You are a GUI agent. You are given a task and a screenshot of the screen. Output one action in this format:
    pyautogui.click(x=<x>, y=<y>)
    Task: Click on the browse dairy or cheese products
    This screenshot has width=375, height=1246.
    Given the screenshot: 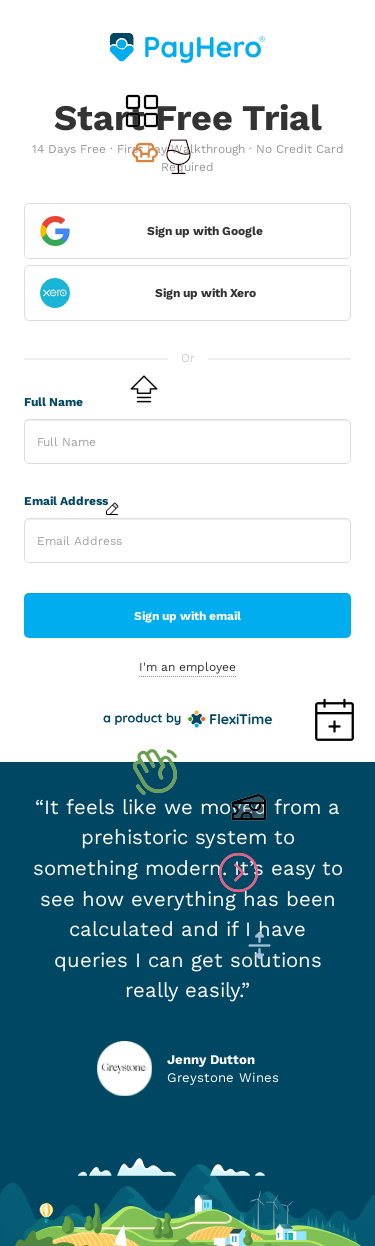 What is the action you would take?
    pyautogui.click(x=249, y=809)
    